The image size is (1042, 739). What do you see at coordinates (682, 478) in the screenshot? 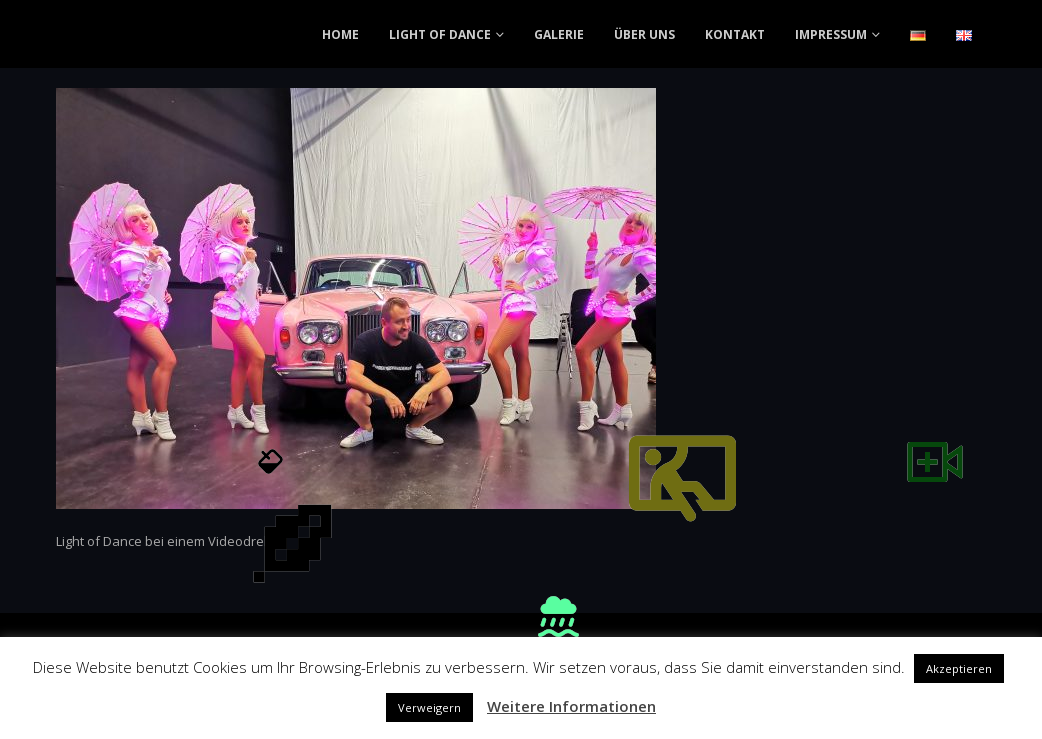
I see `emergency exit or escape route` at bounding box center [682, 478].